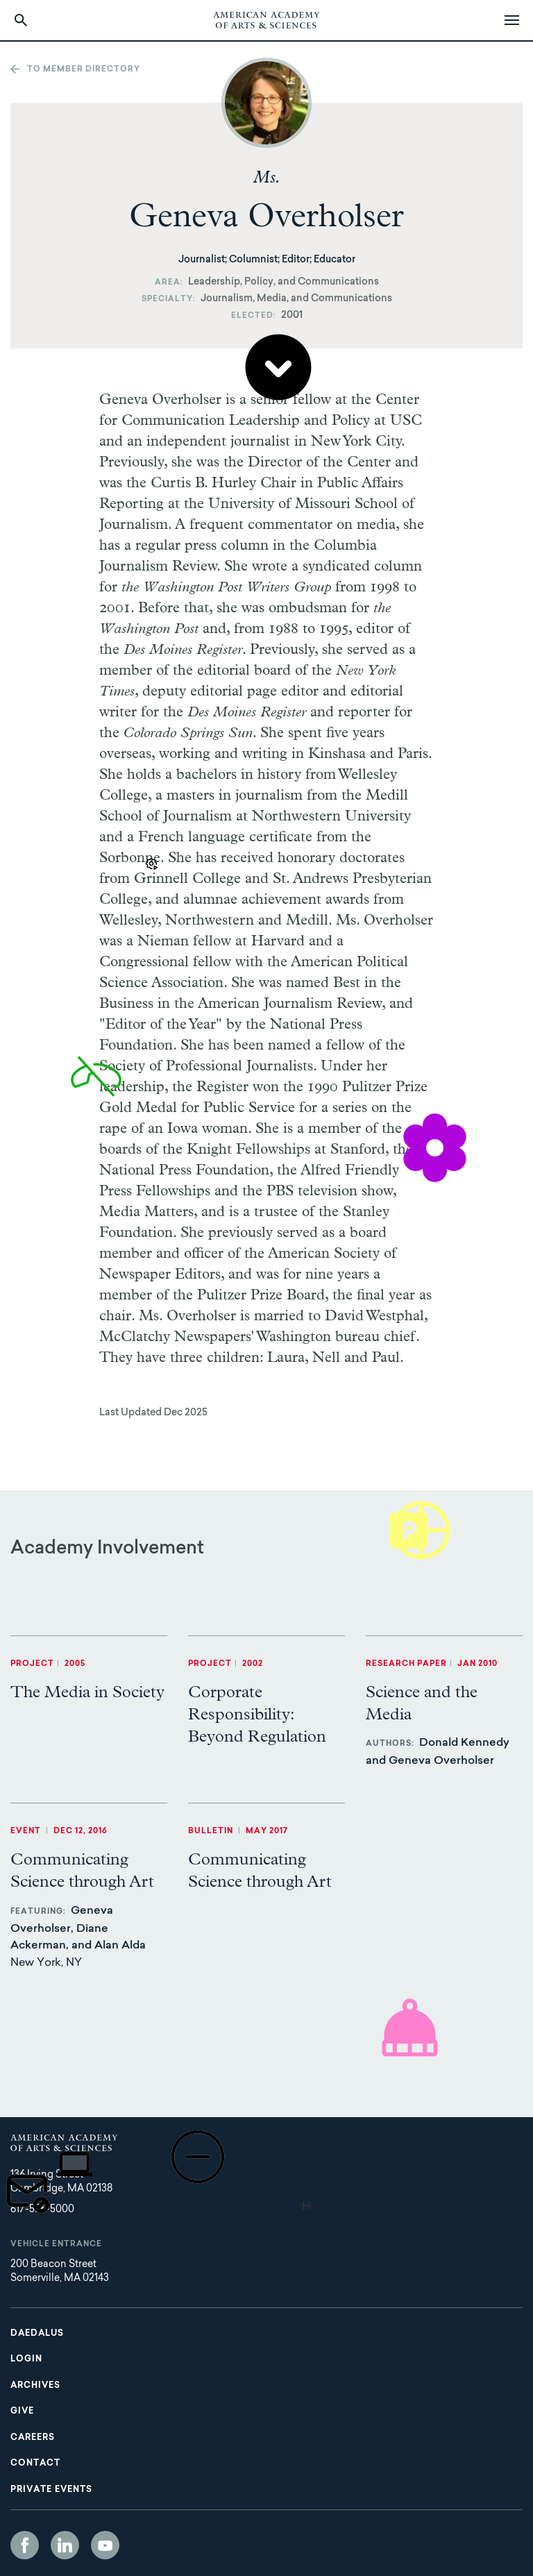 This screenshot has width=533, height=2576. What do you see at coordinates (96, 1076) in the screenshot?
I see `end or decline a phone call` at bounding box center [96, 1076].